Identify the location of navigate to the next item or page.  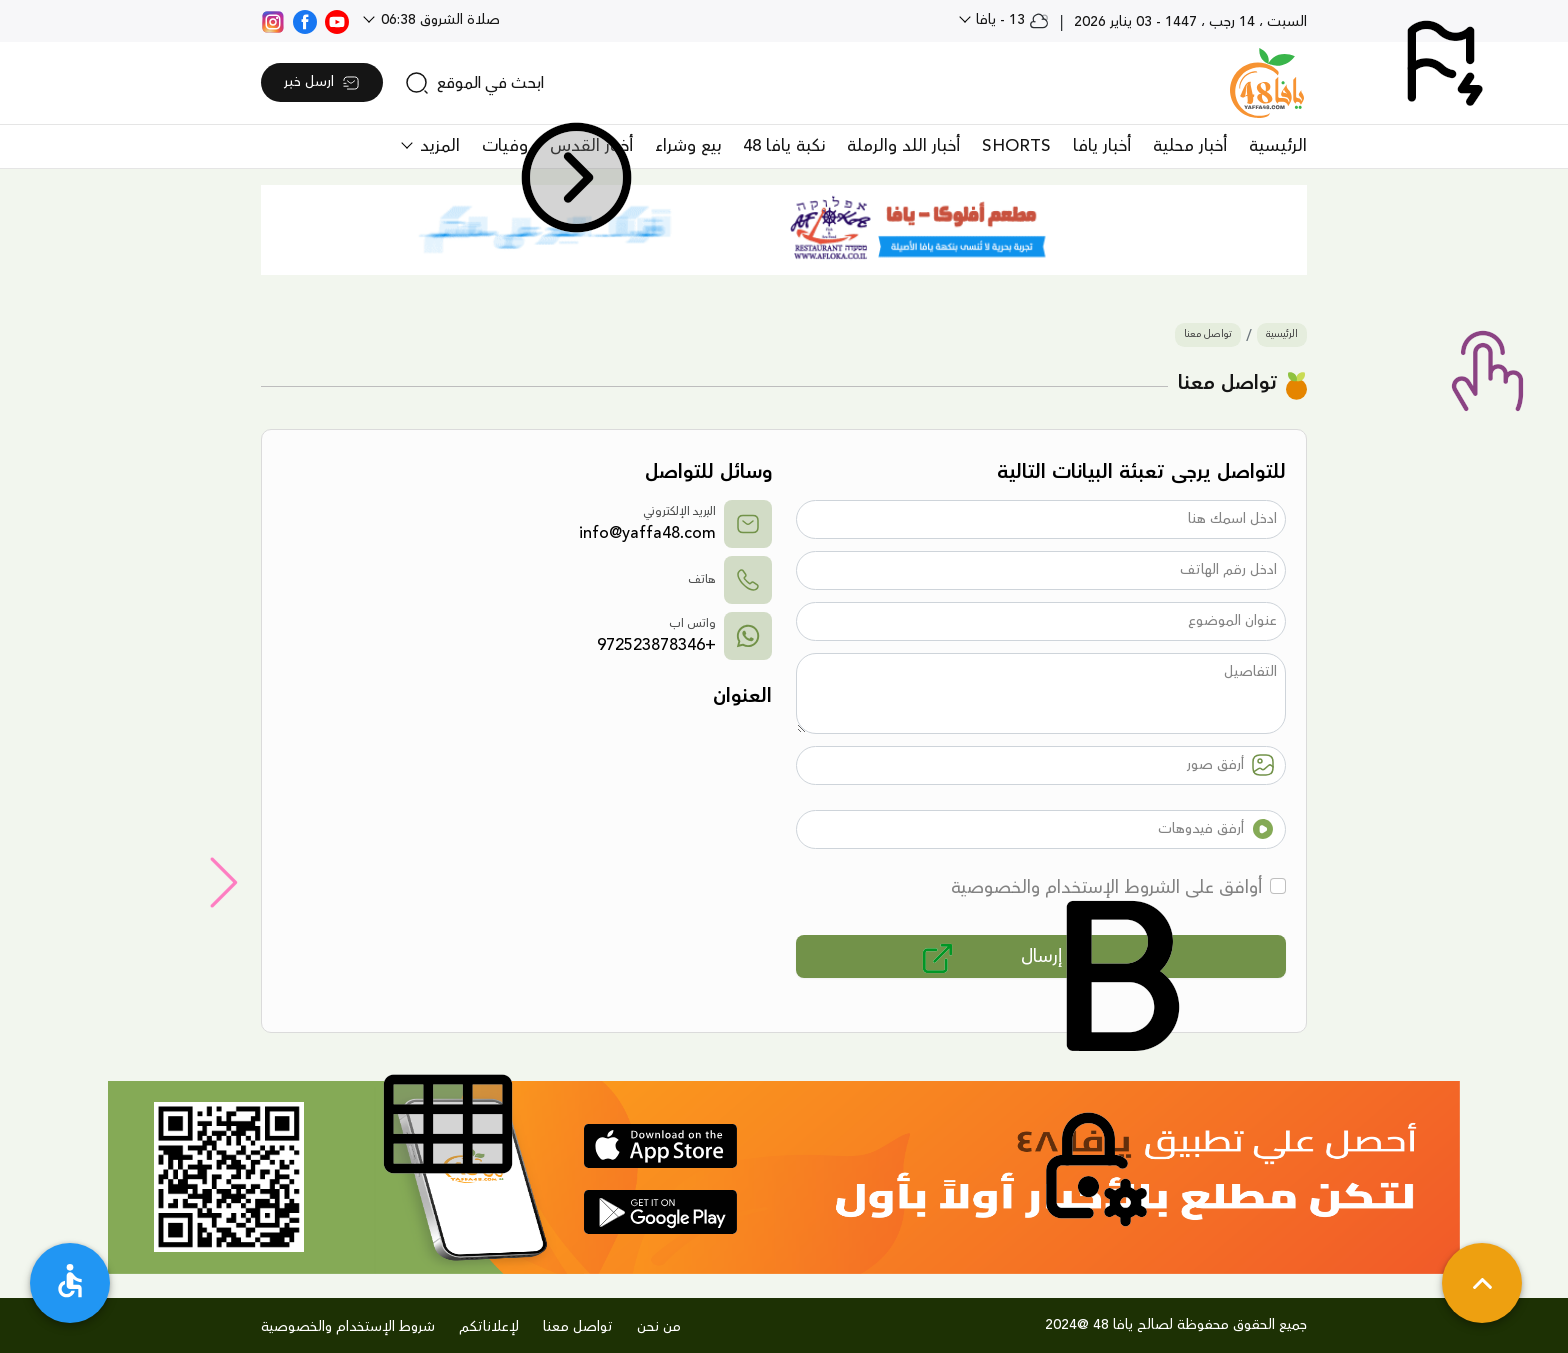
(221, 882).